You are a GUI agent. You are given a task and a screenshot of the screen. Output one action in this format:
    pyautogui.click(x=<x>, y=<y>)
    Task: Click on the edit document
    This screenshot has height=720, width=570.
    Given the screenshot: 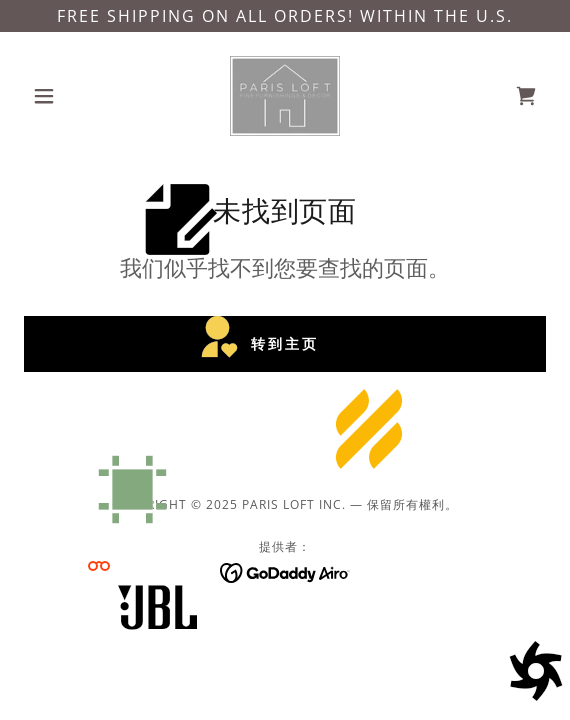 What is the action you would take?
    pyautogui.click(x=177, y=219)
    